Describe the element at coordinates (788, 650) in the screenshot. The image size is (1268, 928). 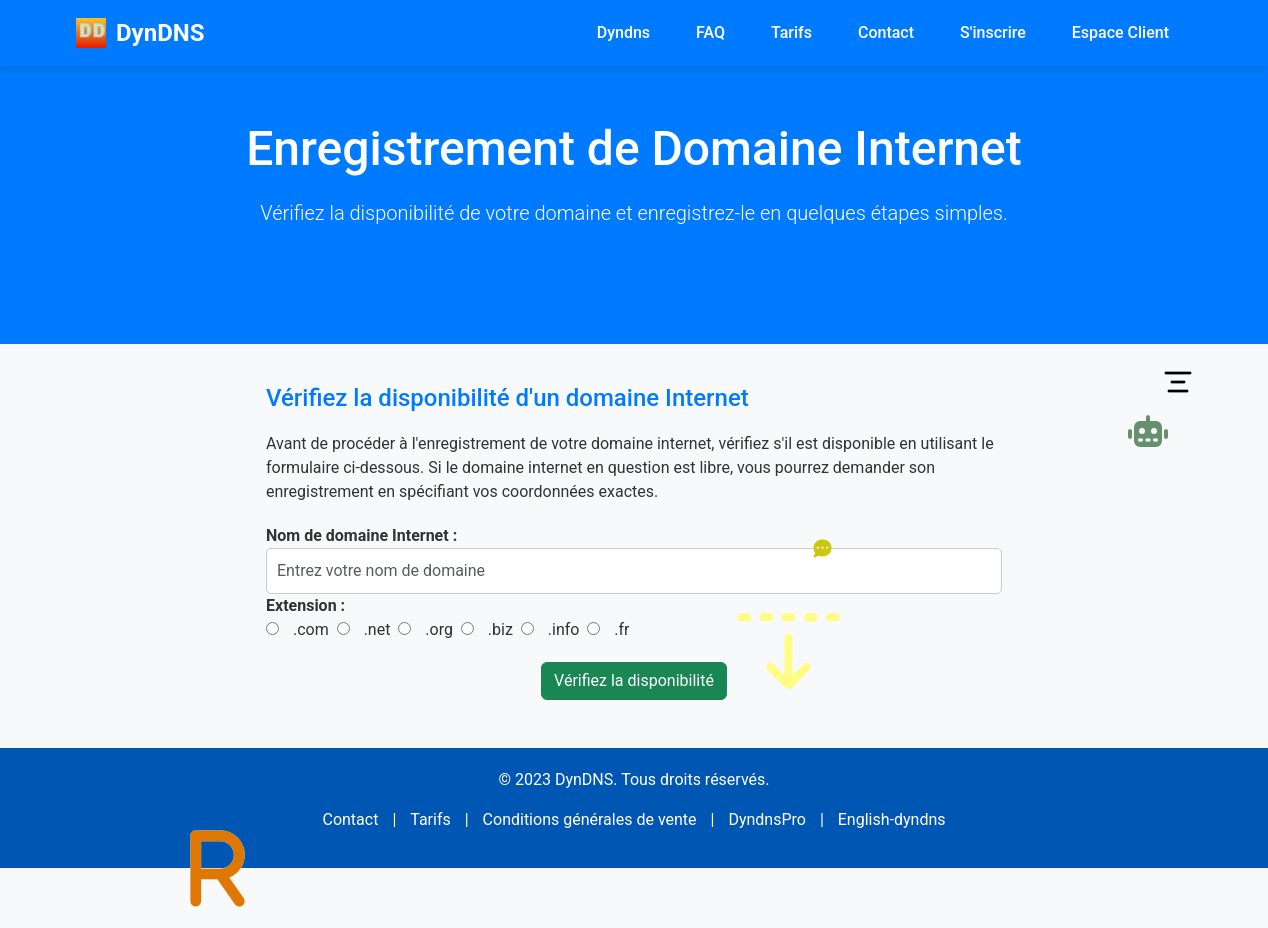
I see `expand collapsed content below` at that location.